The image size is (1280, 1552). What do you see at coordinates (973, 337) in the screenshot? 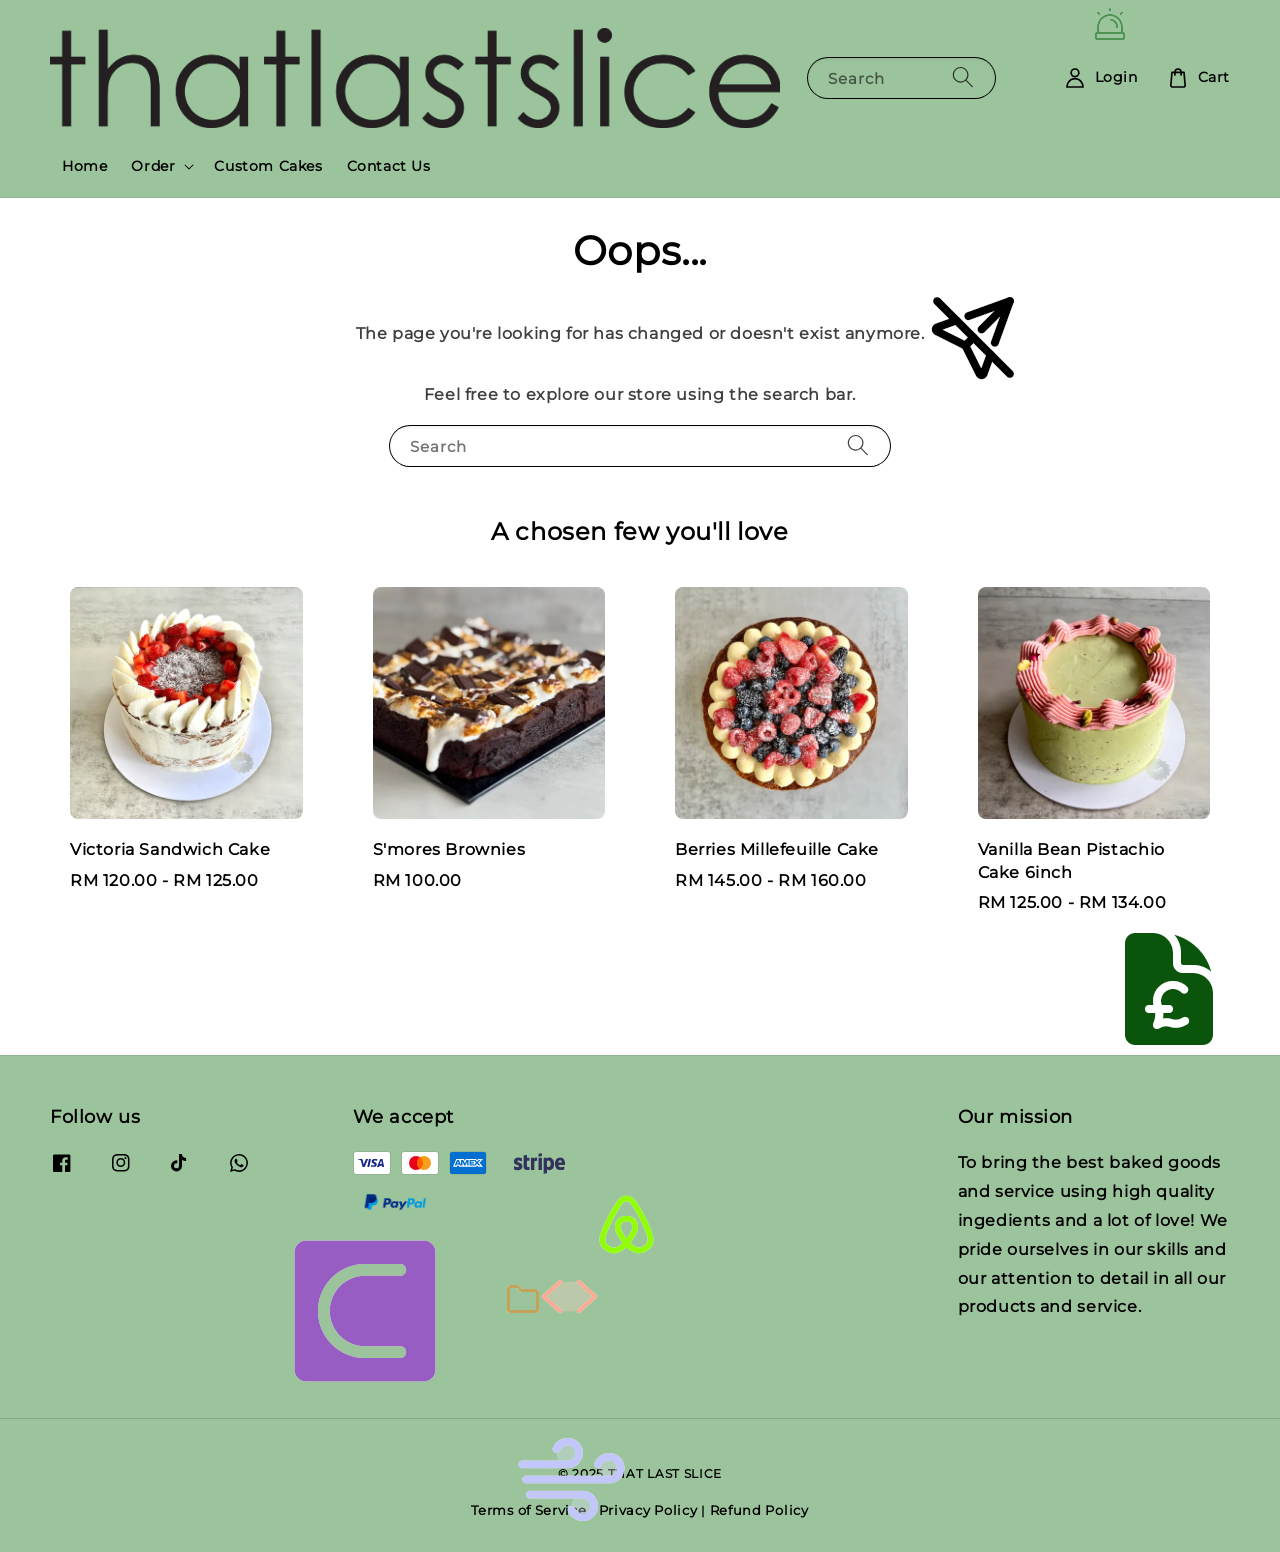
I see `sending is disabled or unavailable` at bounding box center [973, 337].